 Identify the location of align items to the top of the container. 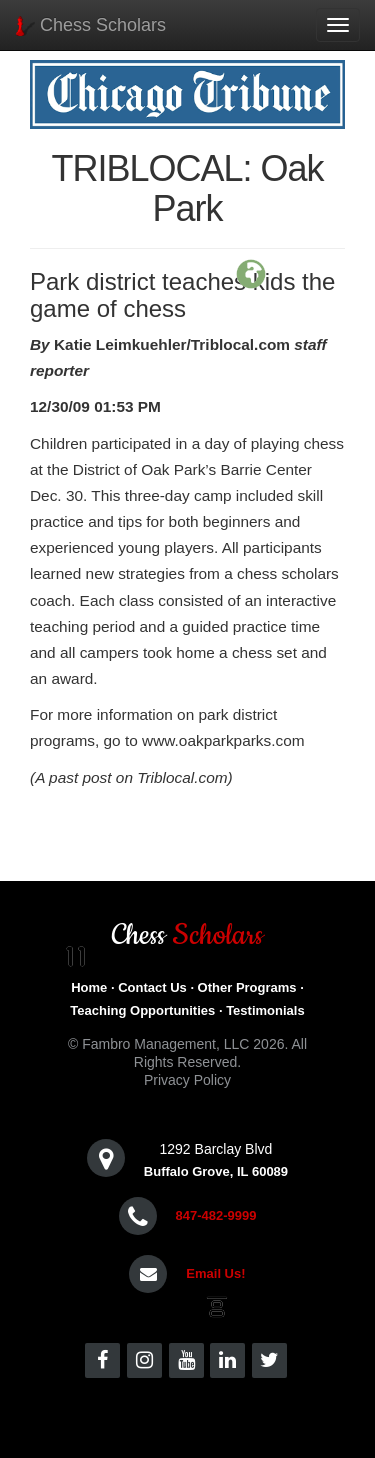
(217, 1307).